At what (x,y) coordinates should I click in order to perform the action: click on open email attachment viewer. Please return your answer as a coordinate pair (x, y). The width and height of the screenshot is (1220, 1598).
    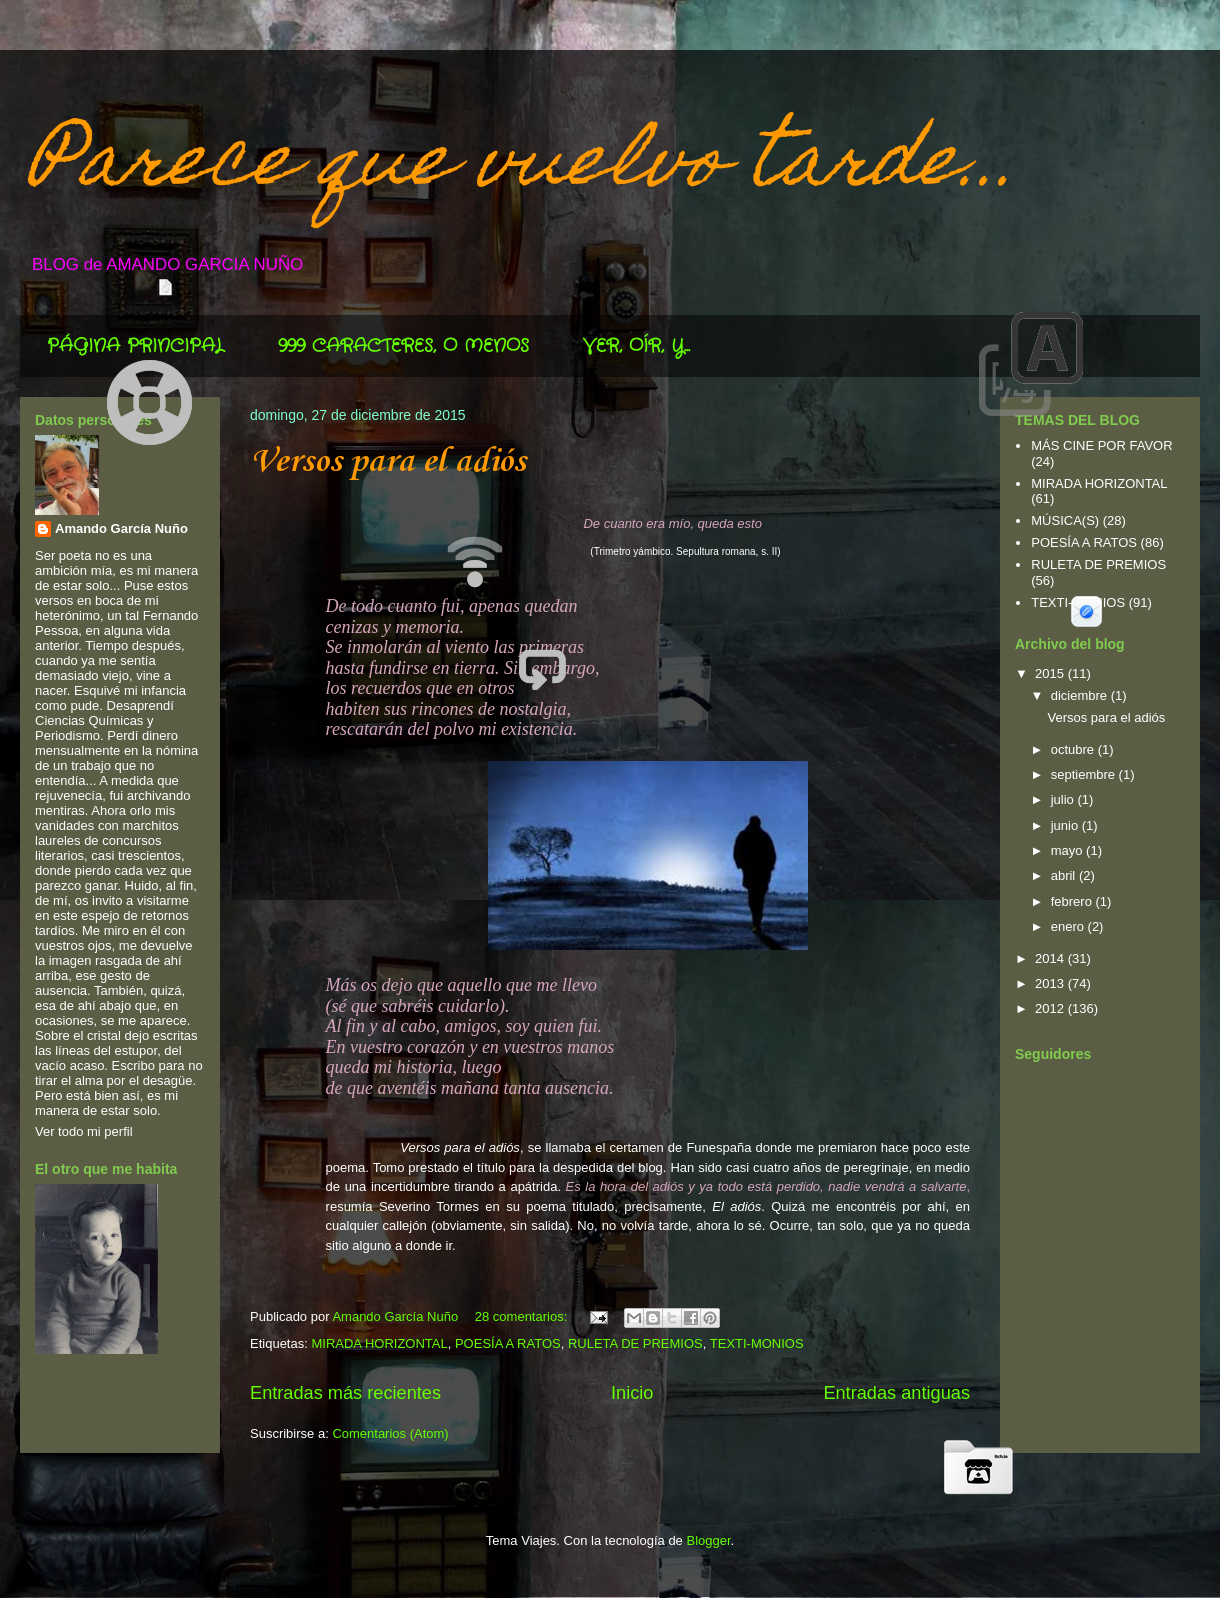
    Looking at the image, I should click on (1086, 611).